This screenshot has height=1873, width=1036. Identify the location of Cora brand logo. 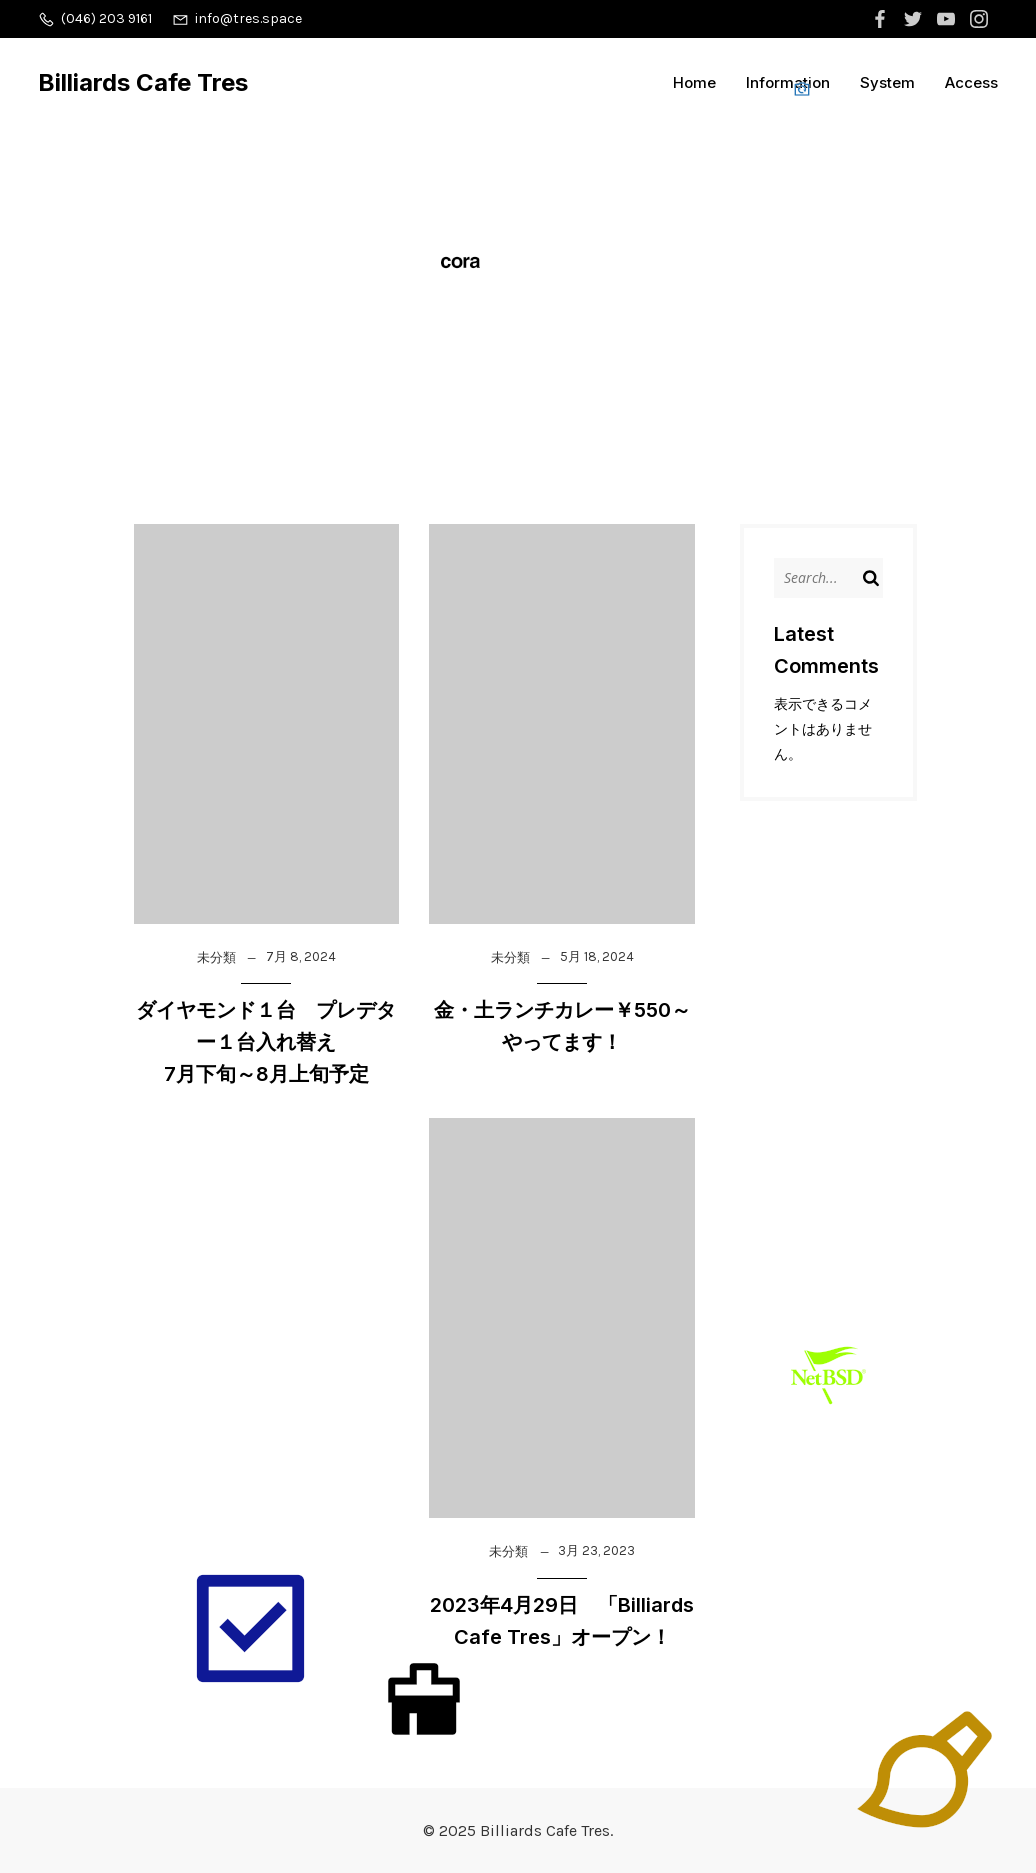
(460, 262).